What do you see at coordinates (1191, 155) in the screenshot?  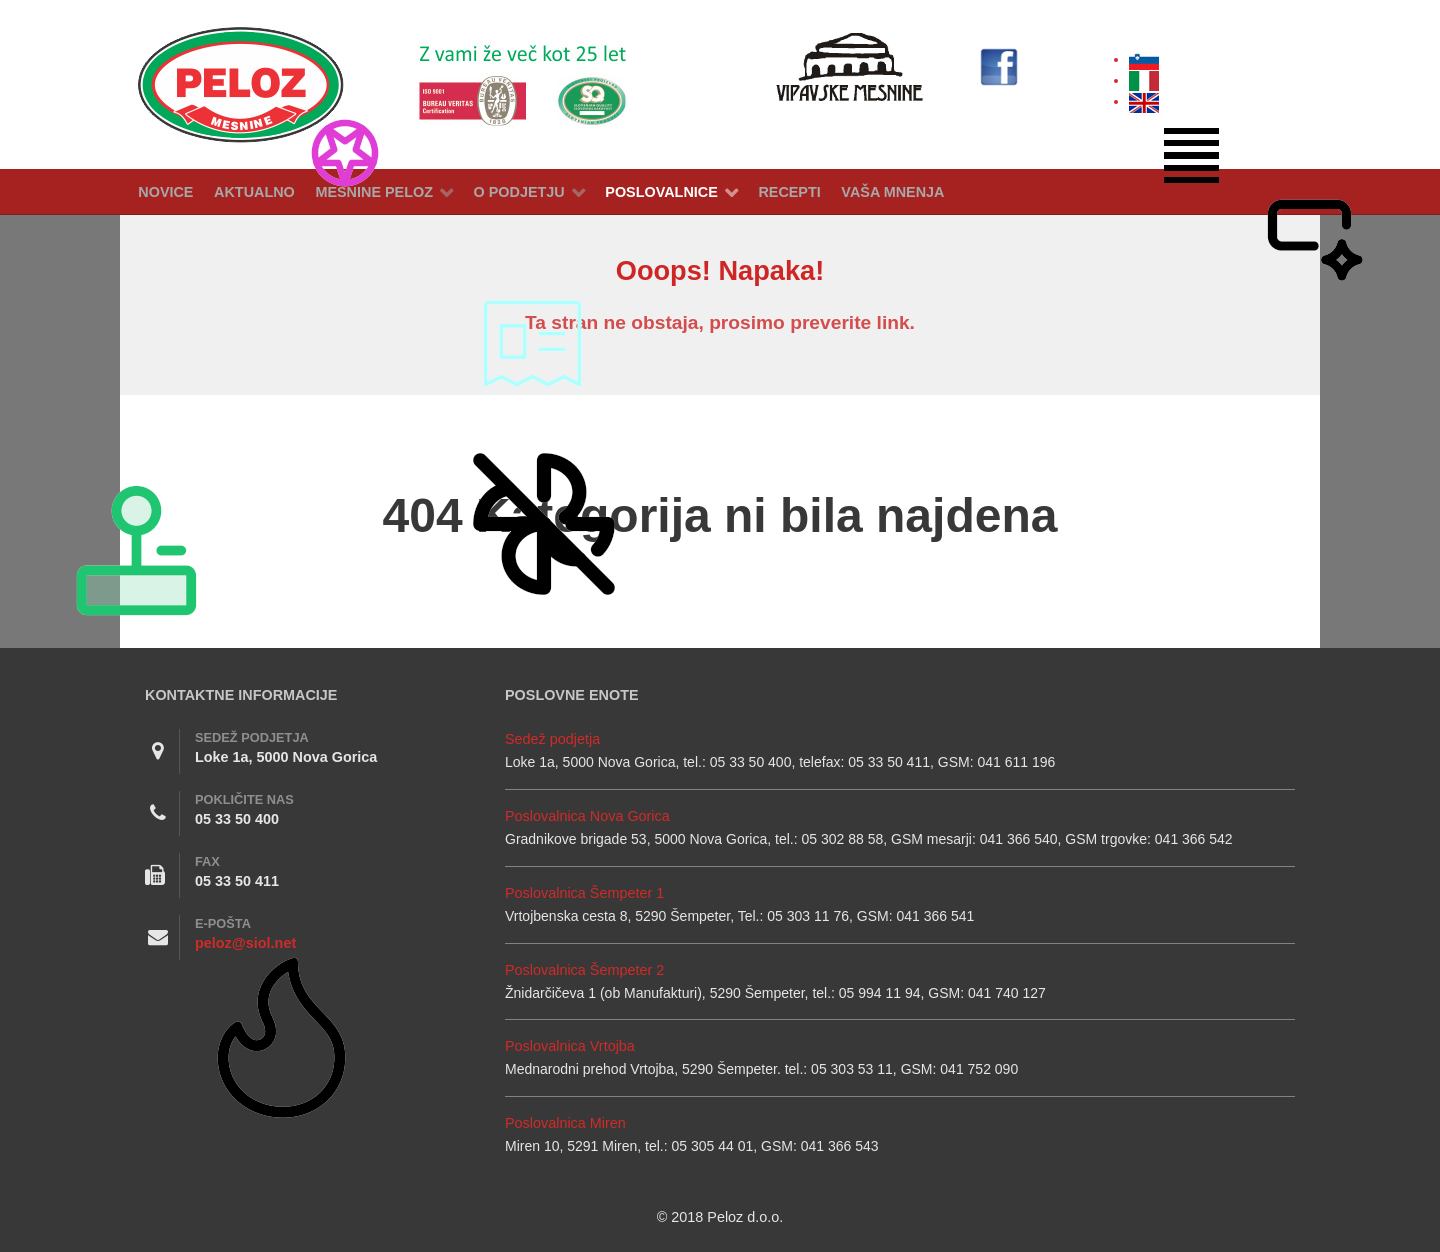 I see `justify text alignment` at bounding box center [1191, 155].